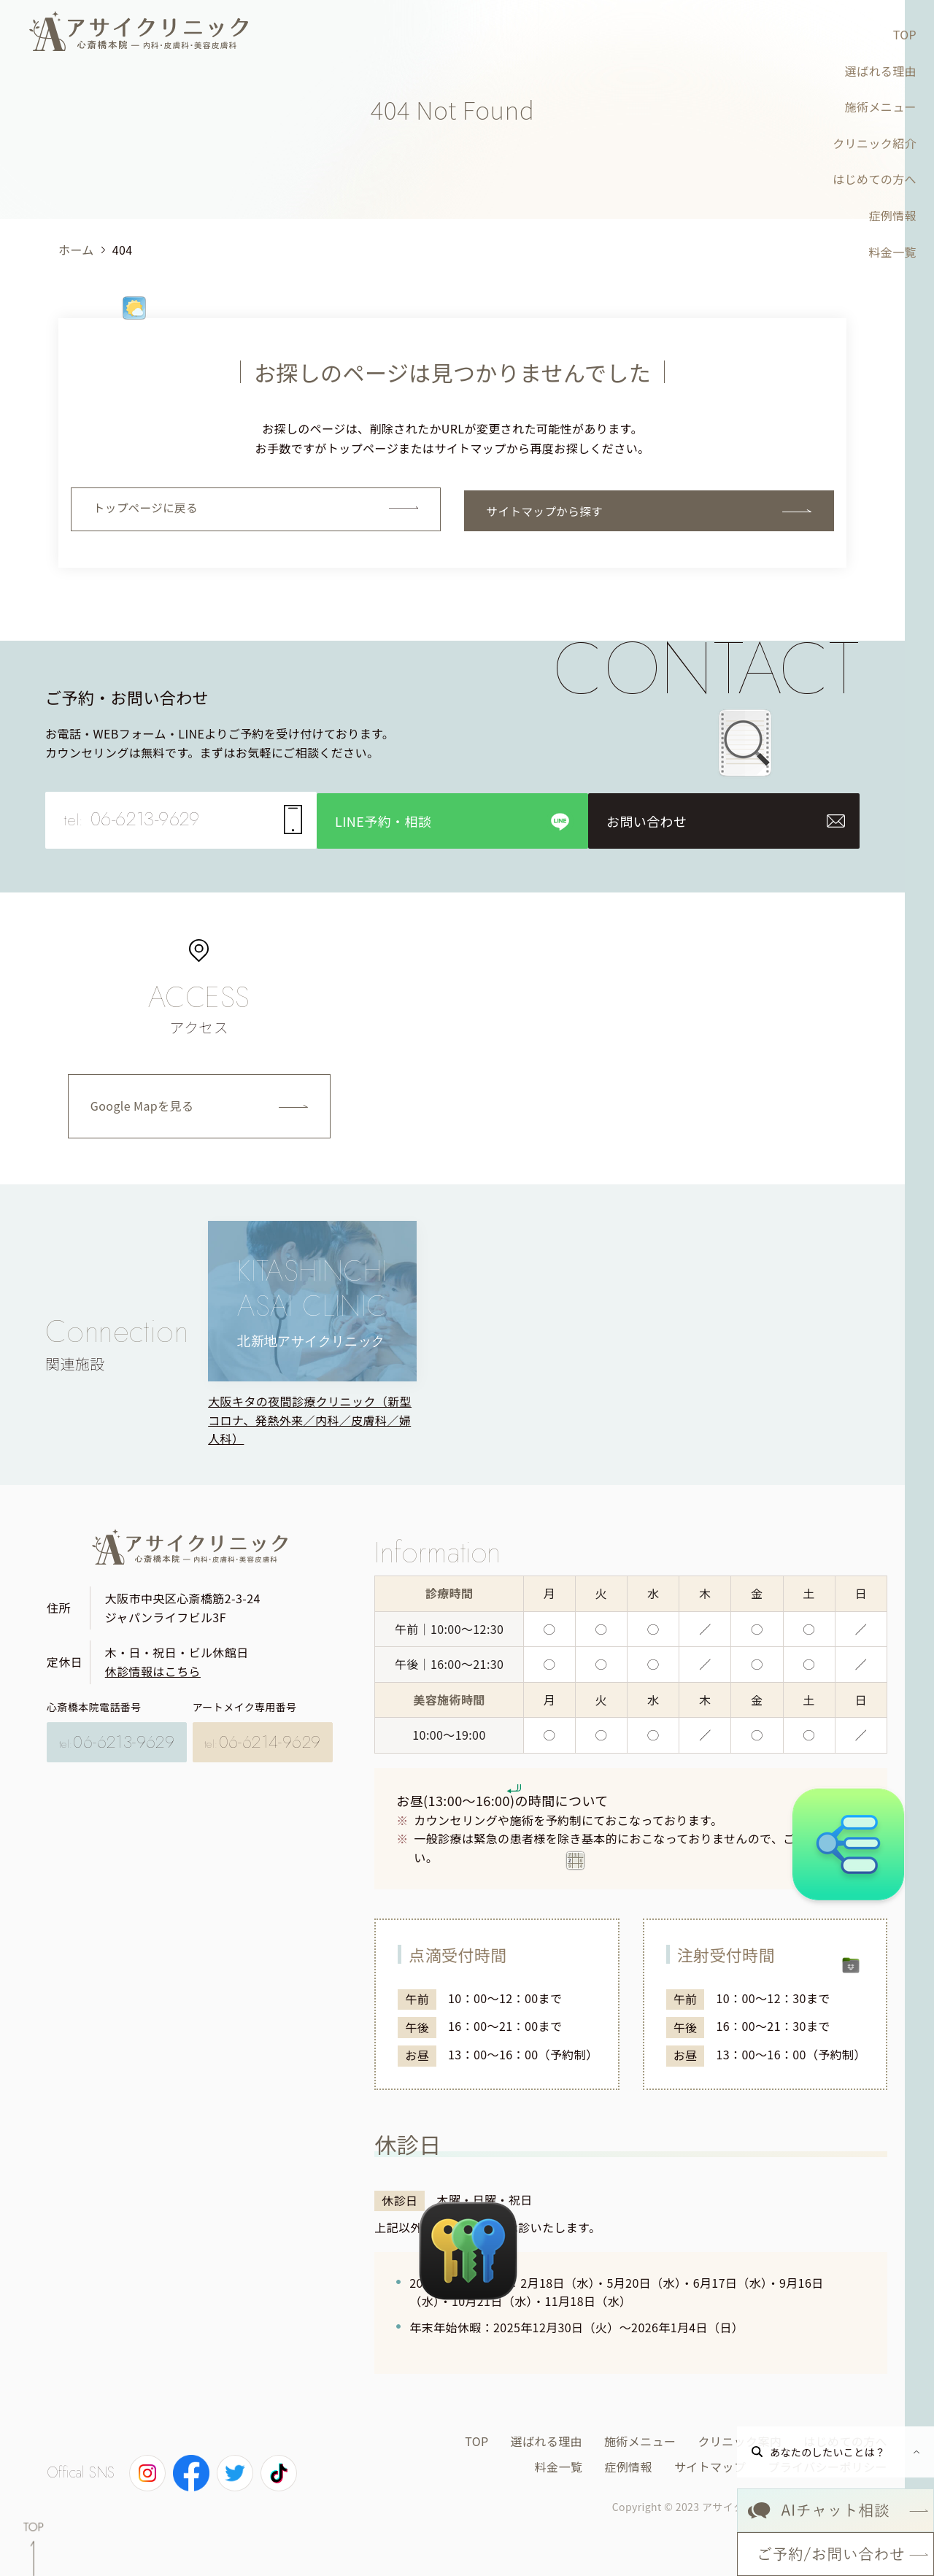 This screenshot has height=2576, width=934. Describe the element at coordinates (851, 1965) in the screenshot. I see `open dropbox synced folder` at that location.